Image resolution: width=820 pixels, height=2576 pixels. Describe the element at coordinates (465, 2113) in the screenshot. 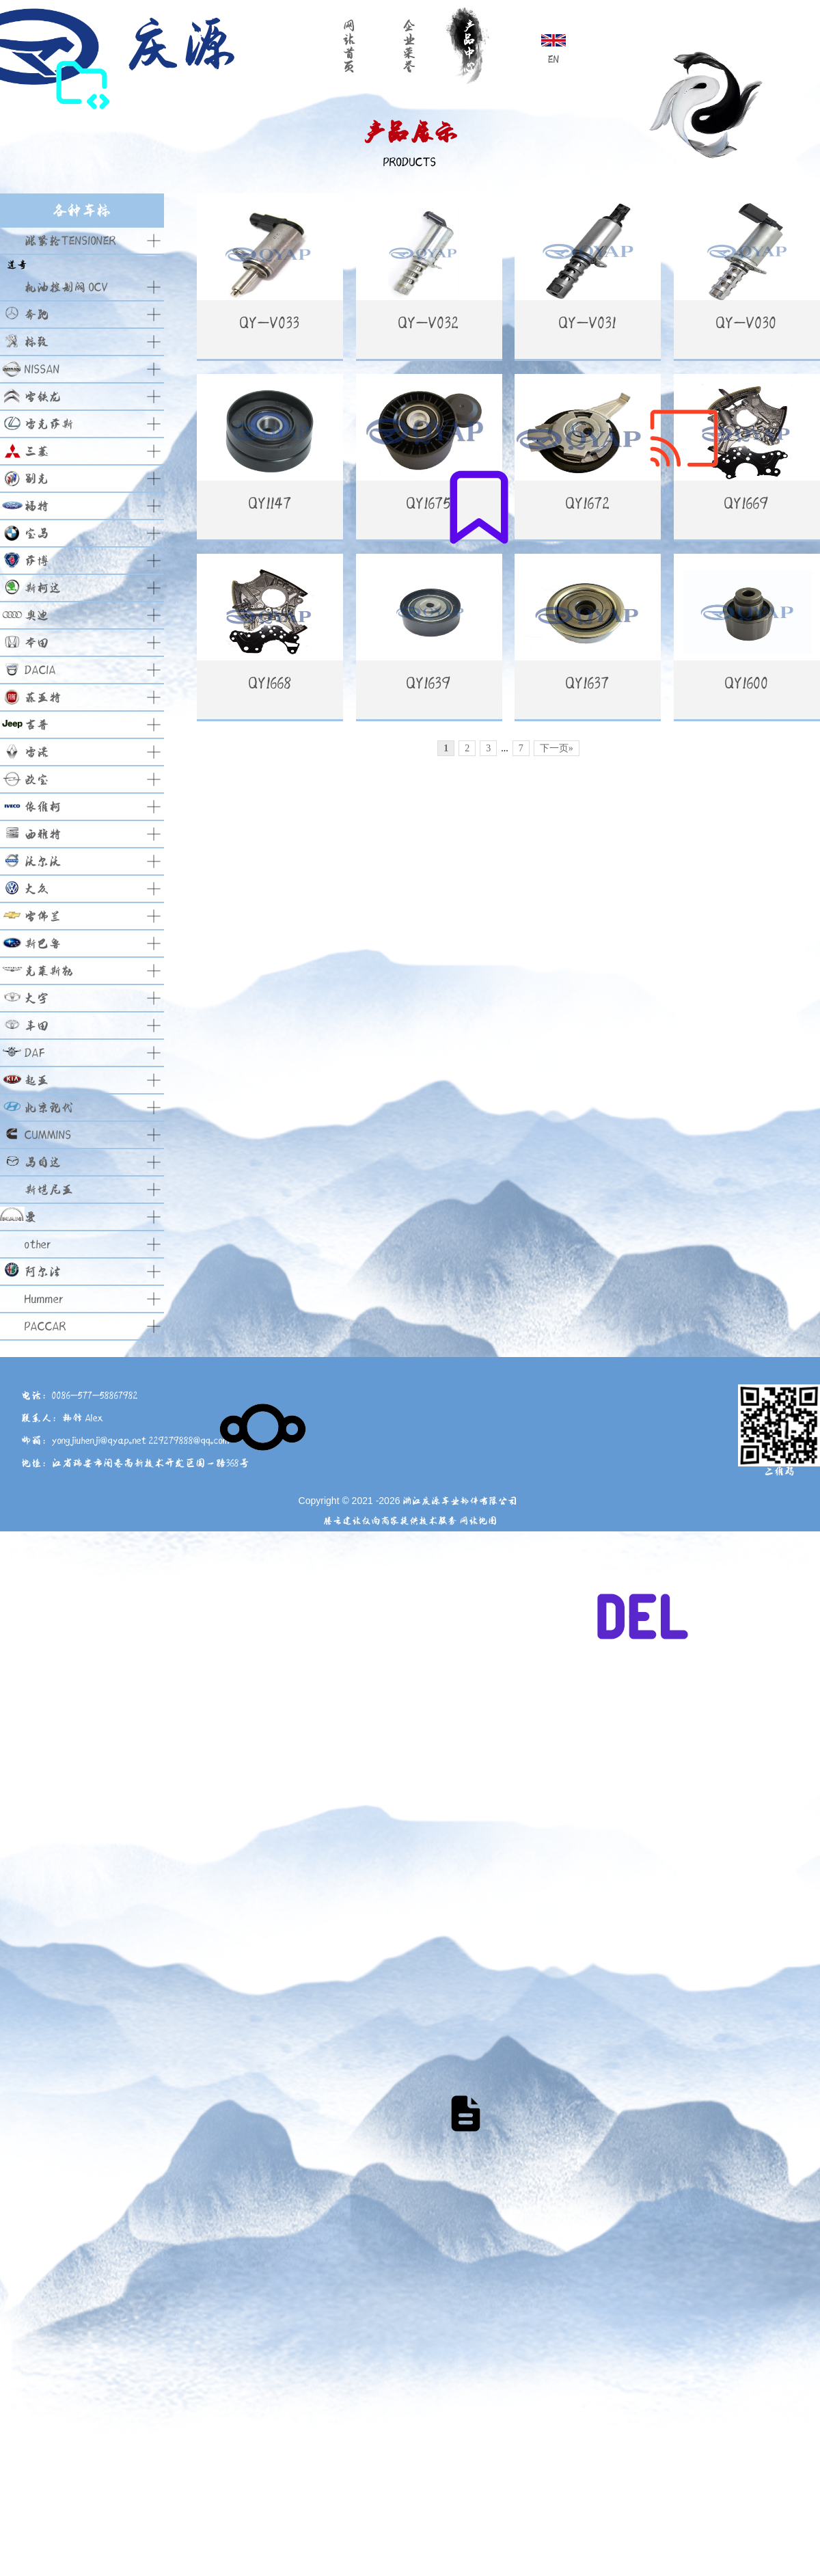

I see `view file details or description` at that location.